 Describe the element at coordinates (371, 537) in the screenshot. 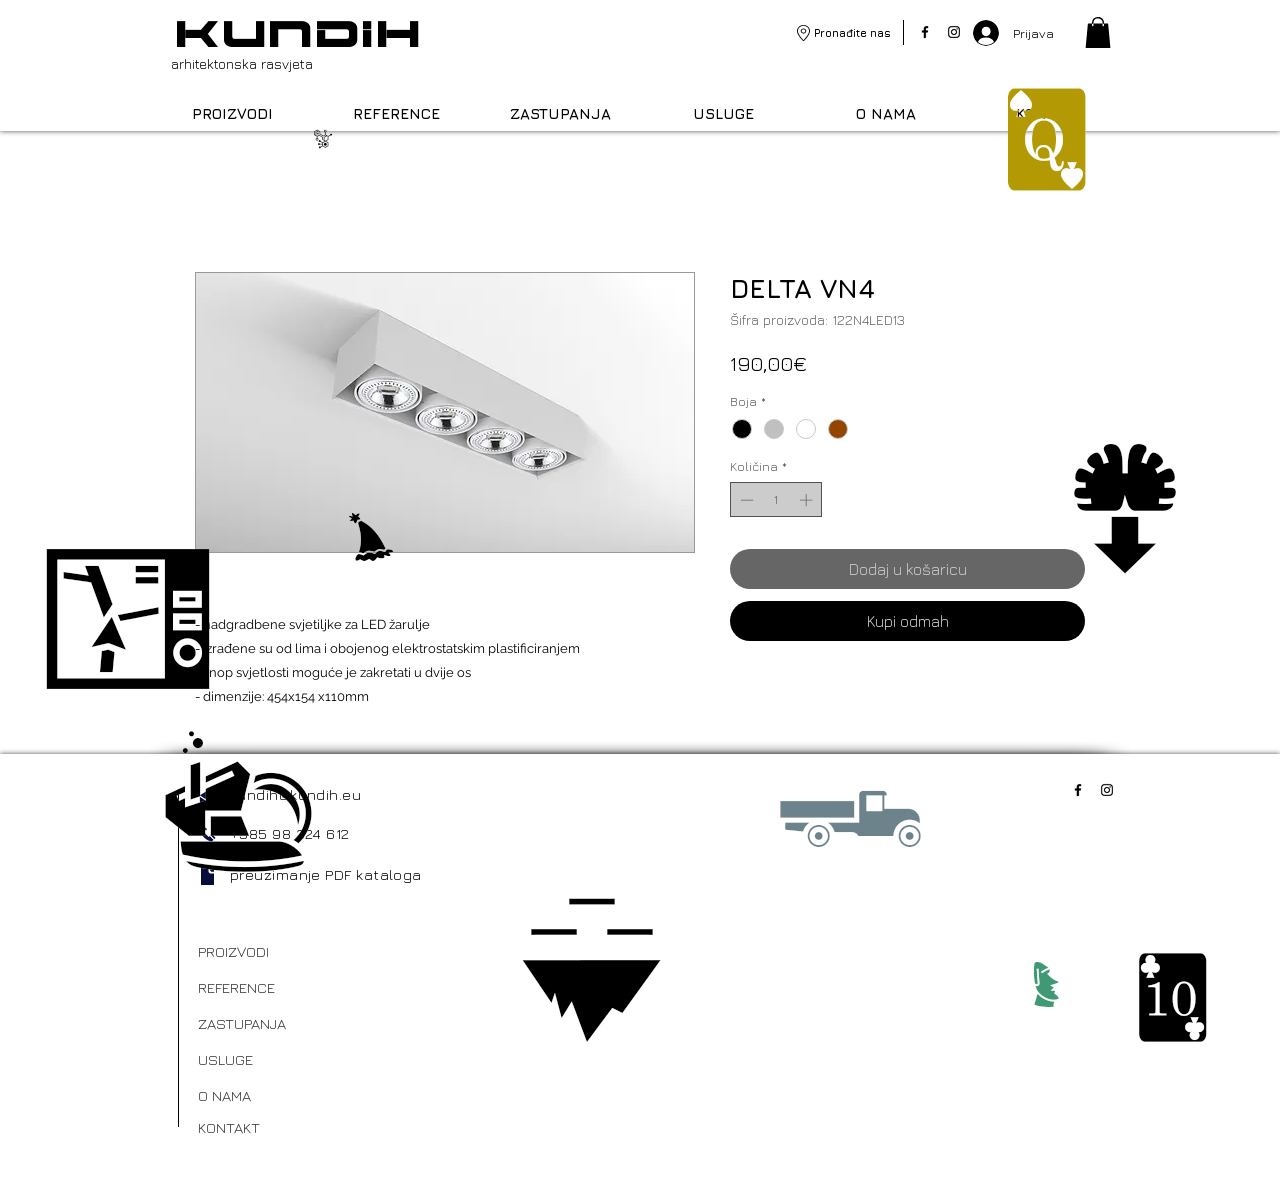

I see `holiday or christmas-themed content` at that location.